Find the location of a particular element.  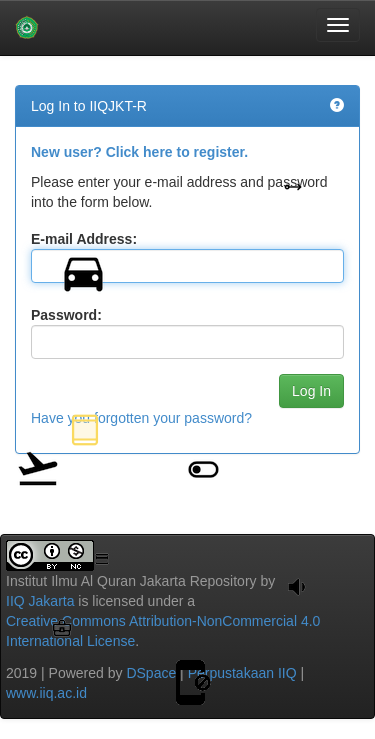

toggle switch in off position is located at coordinates (203, 469).